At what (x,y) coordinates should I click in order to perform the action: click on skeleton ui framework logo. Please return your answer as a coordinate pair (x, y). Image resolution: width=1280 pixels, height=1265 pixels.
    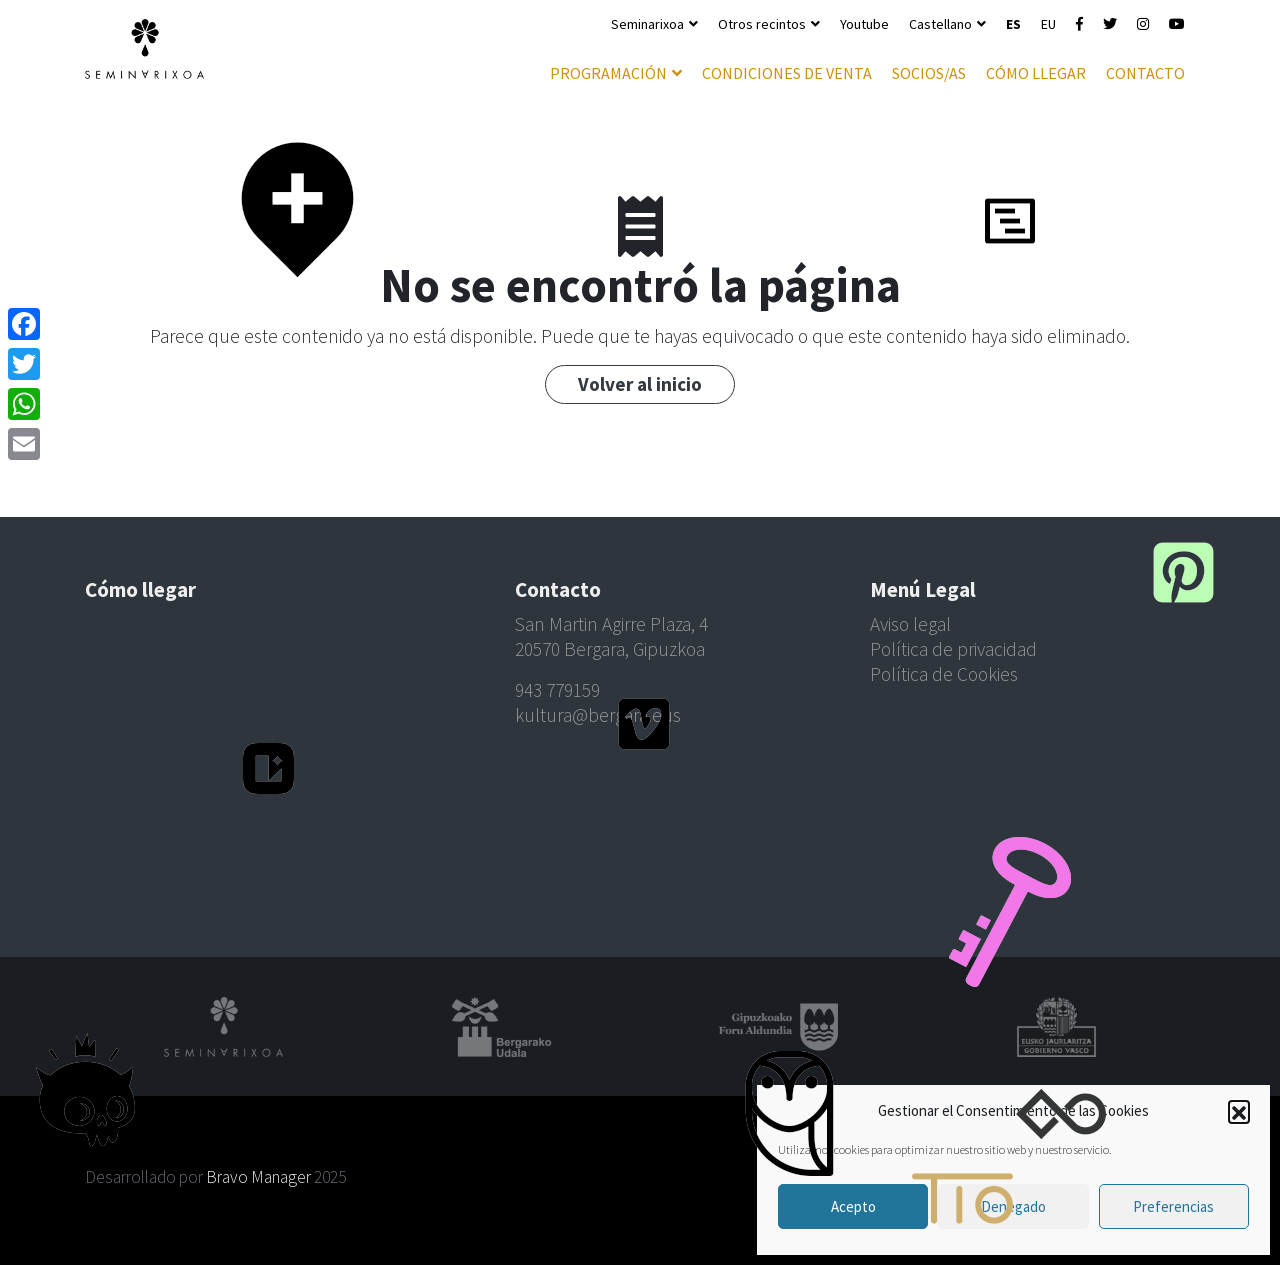
    Looking at the image, I should click on (85, 1089).